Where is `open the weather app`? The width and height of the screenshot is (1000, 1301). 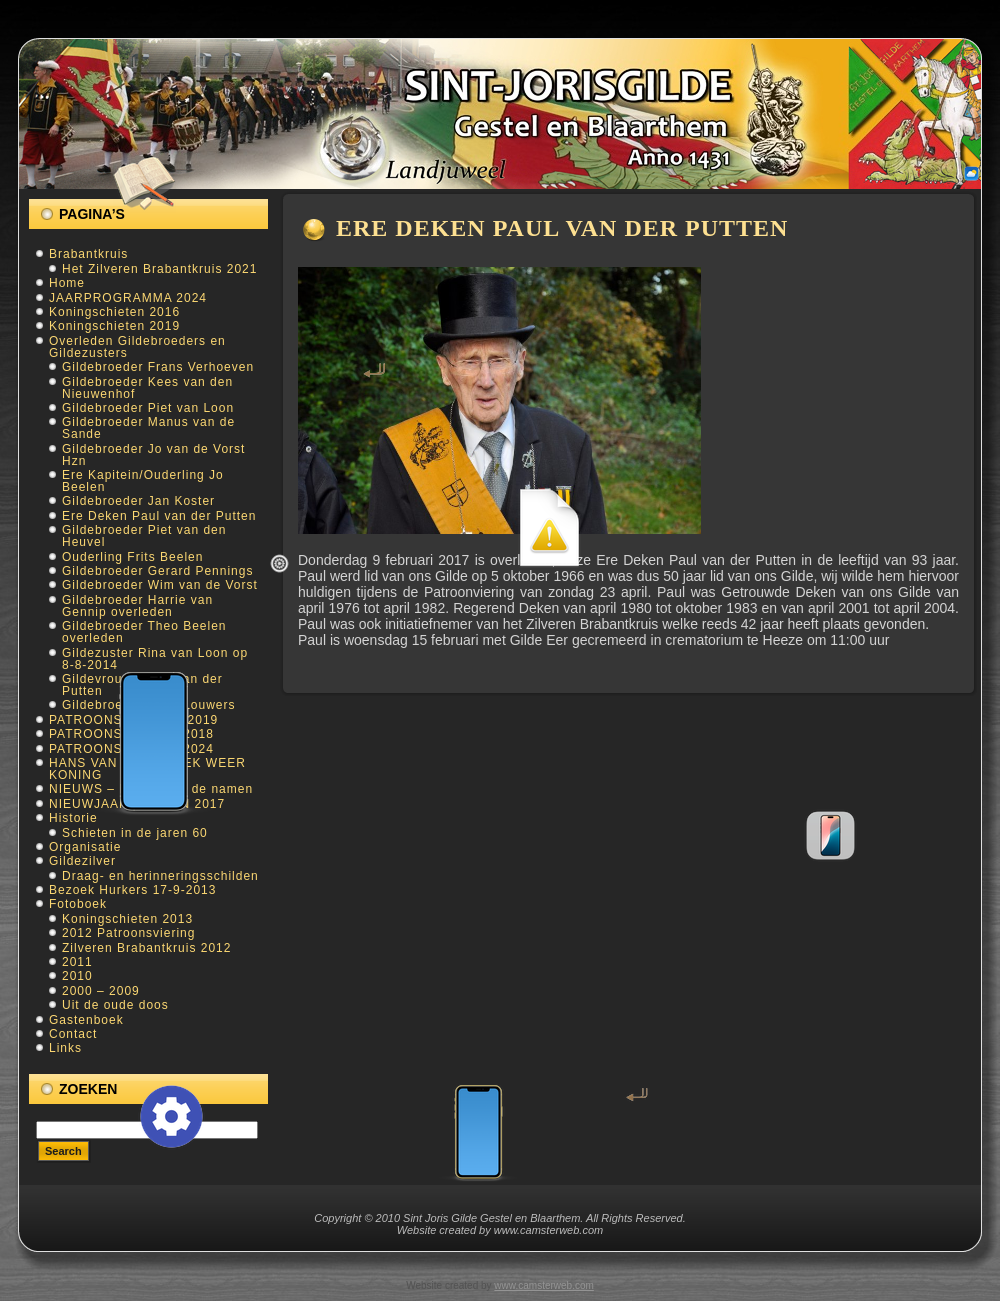
open the weather app is located at coordinates (971, 173).